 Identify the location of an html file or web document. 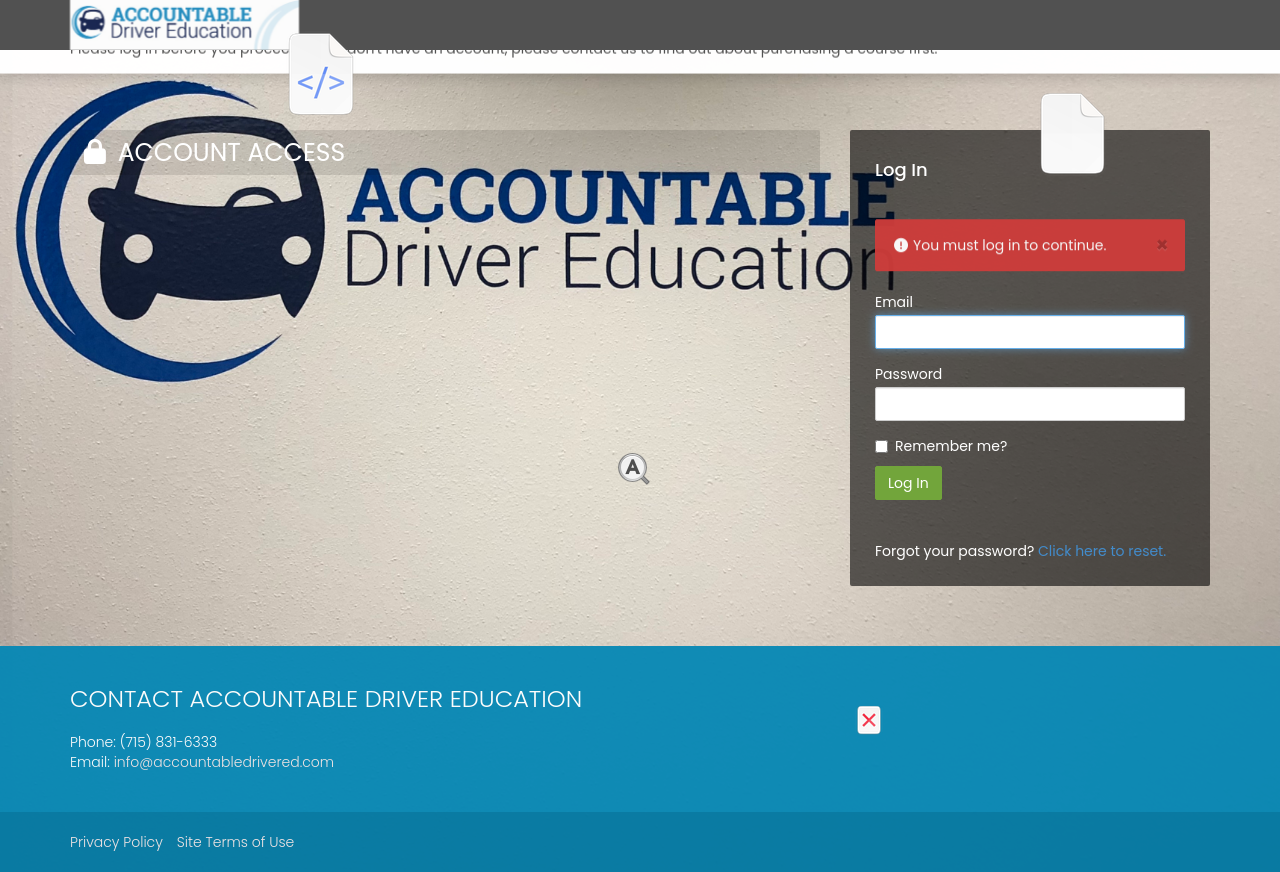
(321, 74).